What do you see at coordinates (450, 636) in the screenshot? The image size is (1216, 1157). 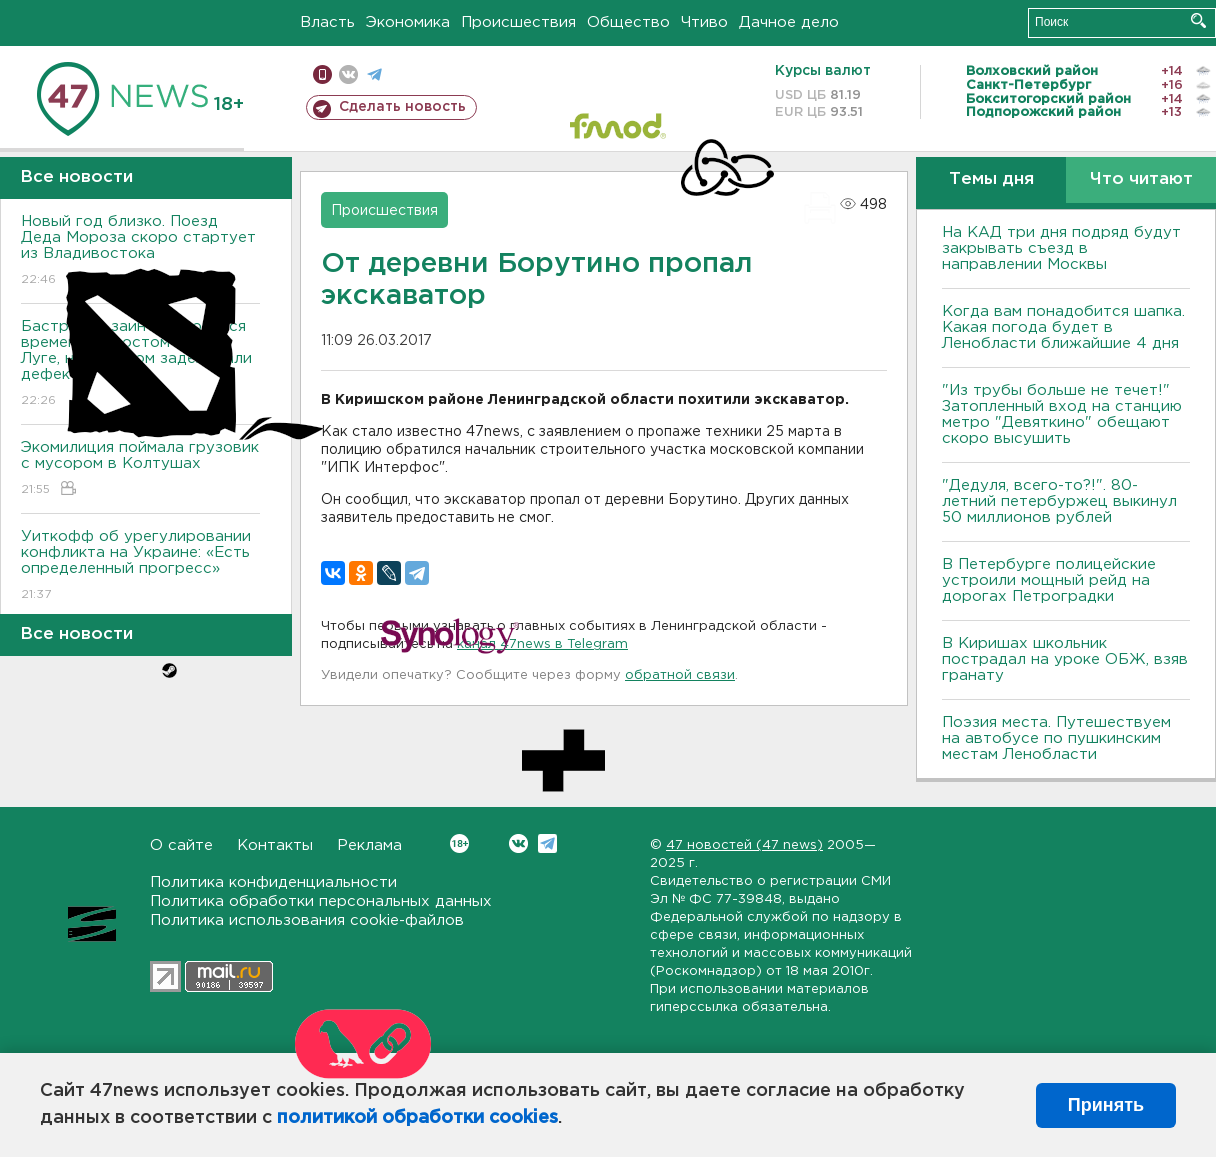 I see `Synology brand logo` at bounding box center [450, 636].